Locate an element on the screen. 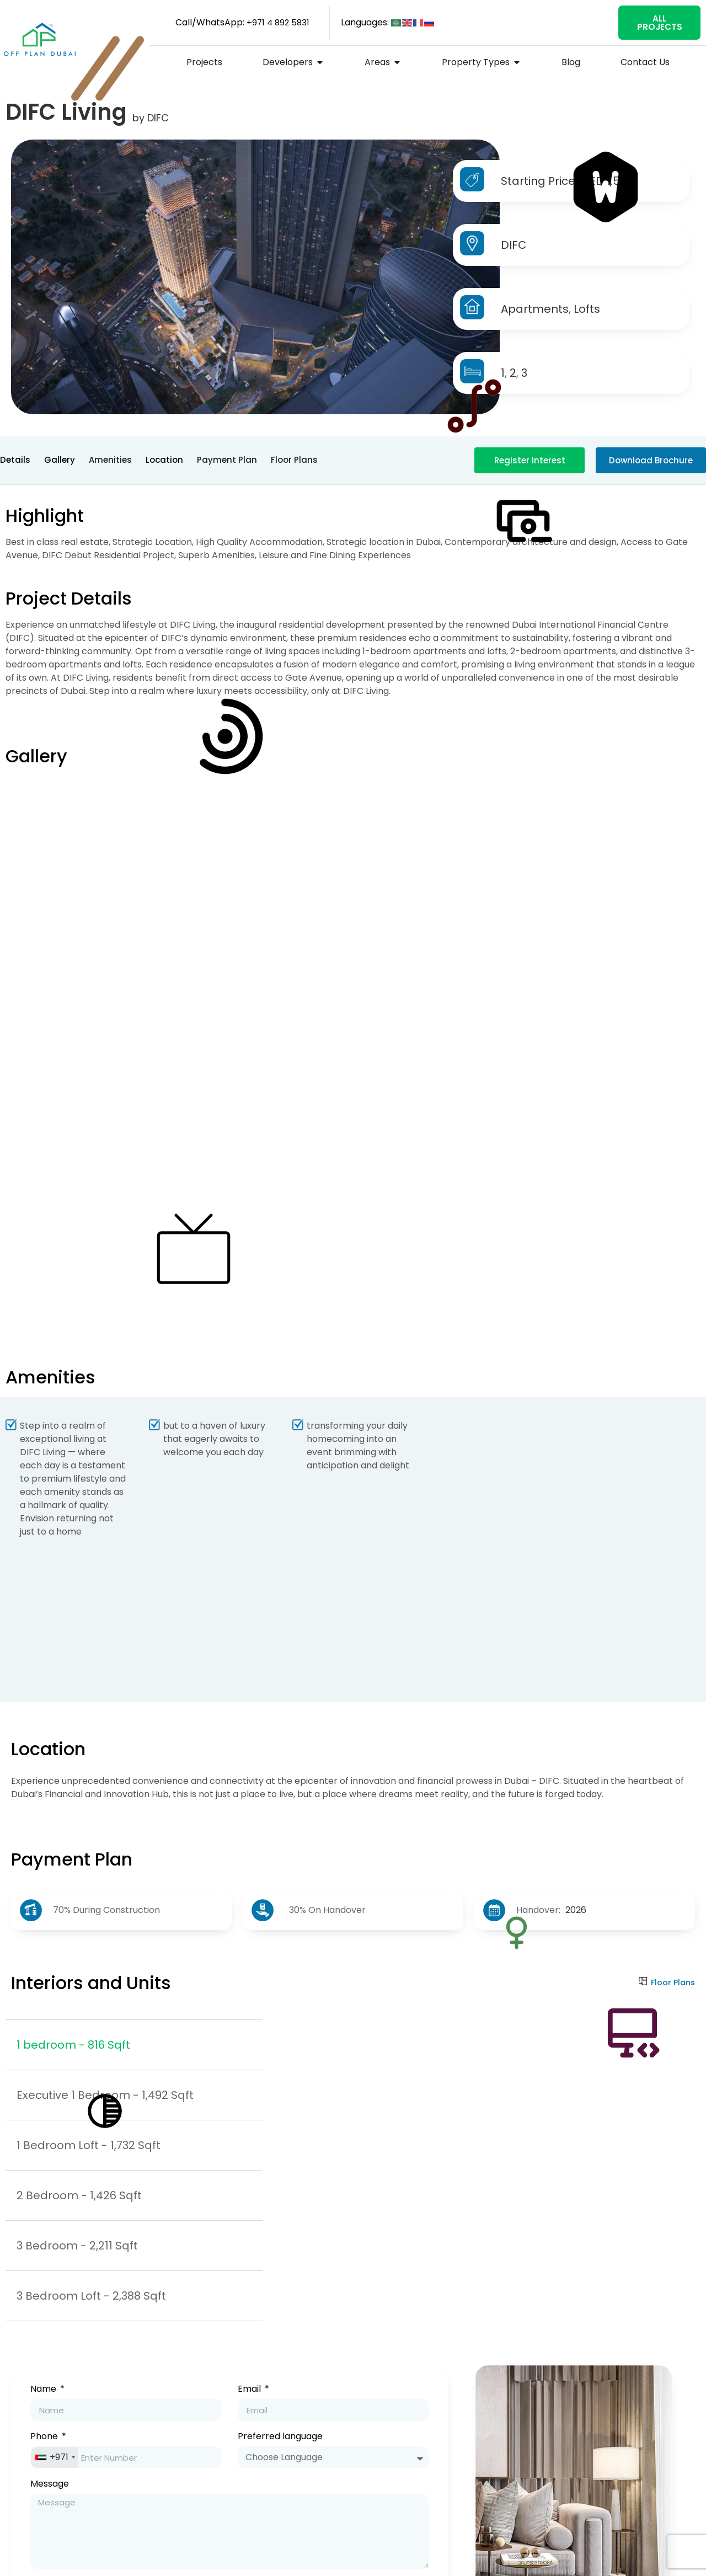 The height and width of the screenshot is (2576, 706). access wallet or payment features is located at coordinates (606, 187).